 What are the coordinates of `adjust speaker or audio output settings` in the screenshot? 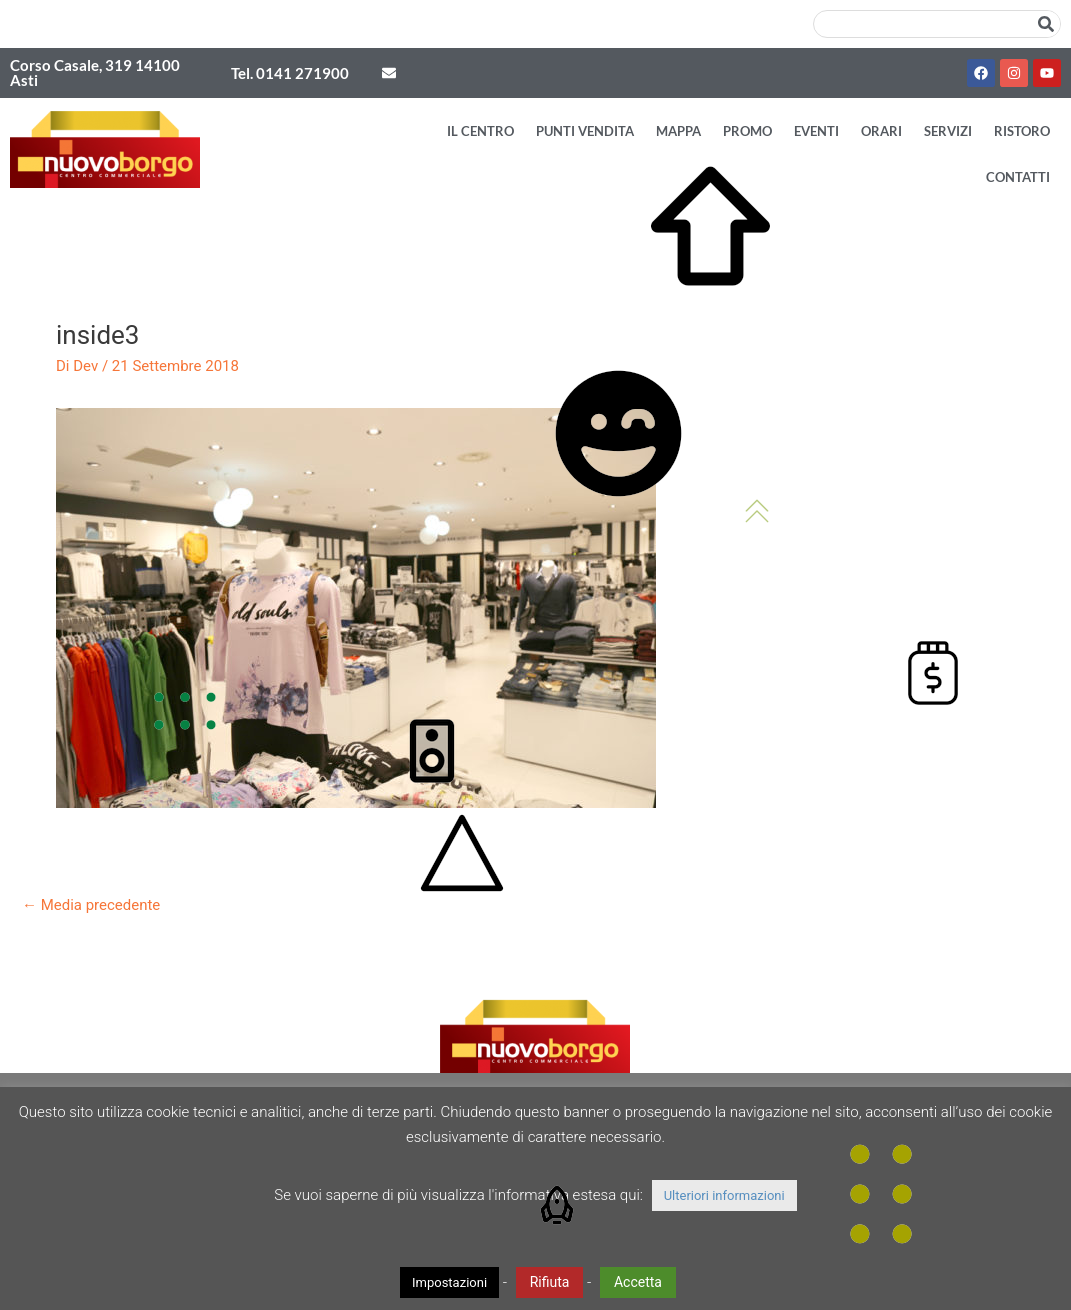 It's located at (432, 751).